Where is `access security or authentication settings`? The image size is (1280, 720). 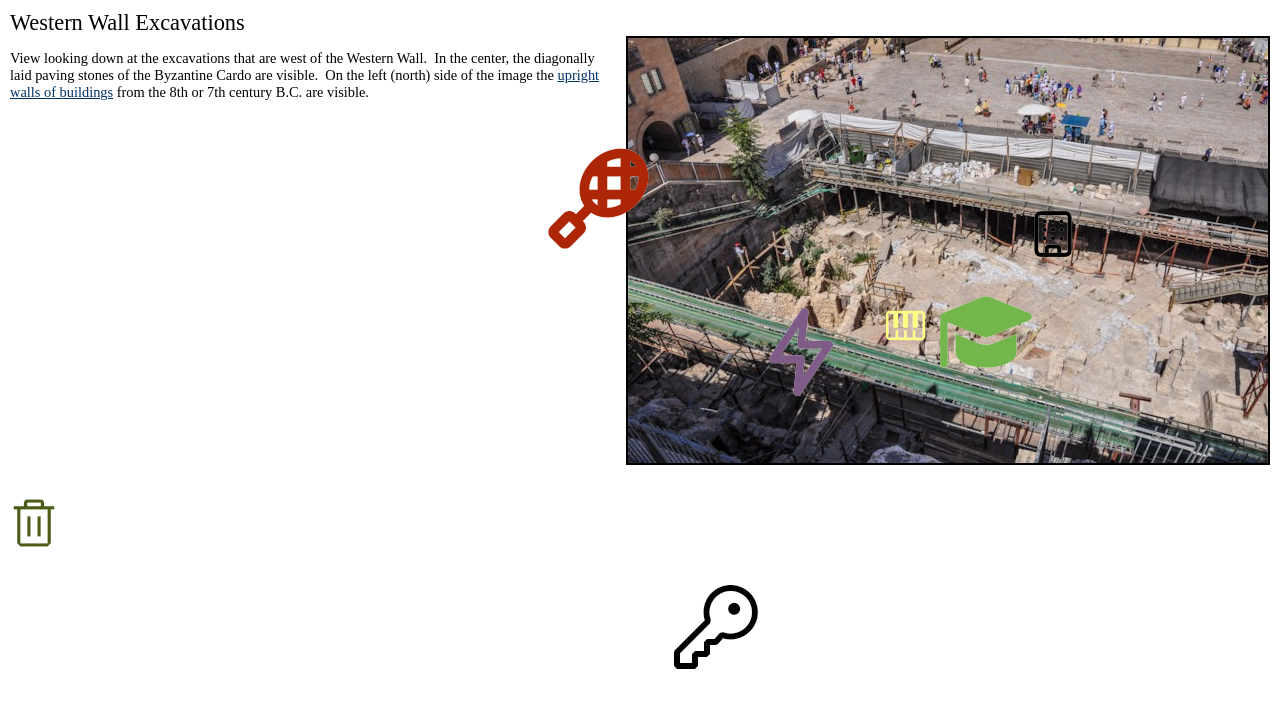
access security or authentication settings is located at coordinates (716, 627).